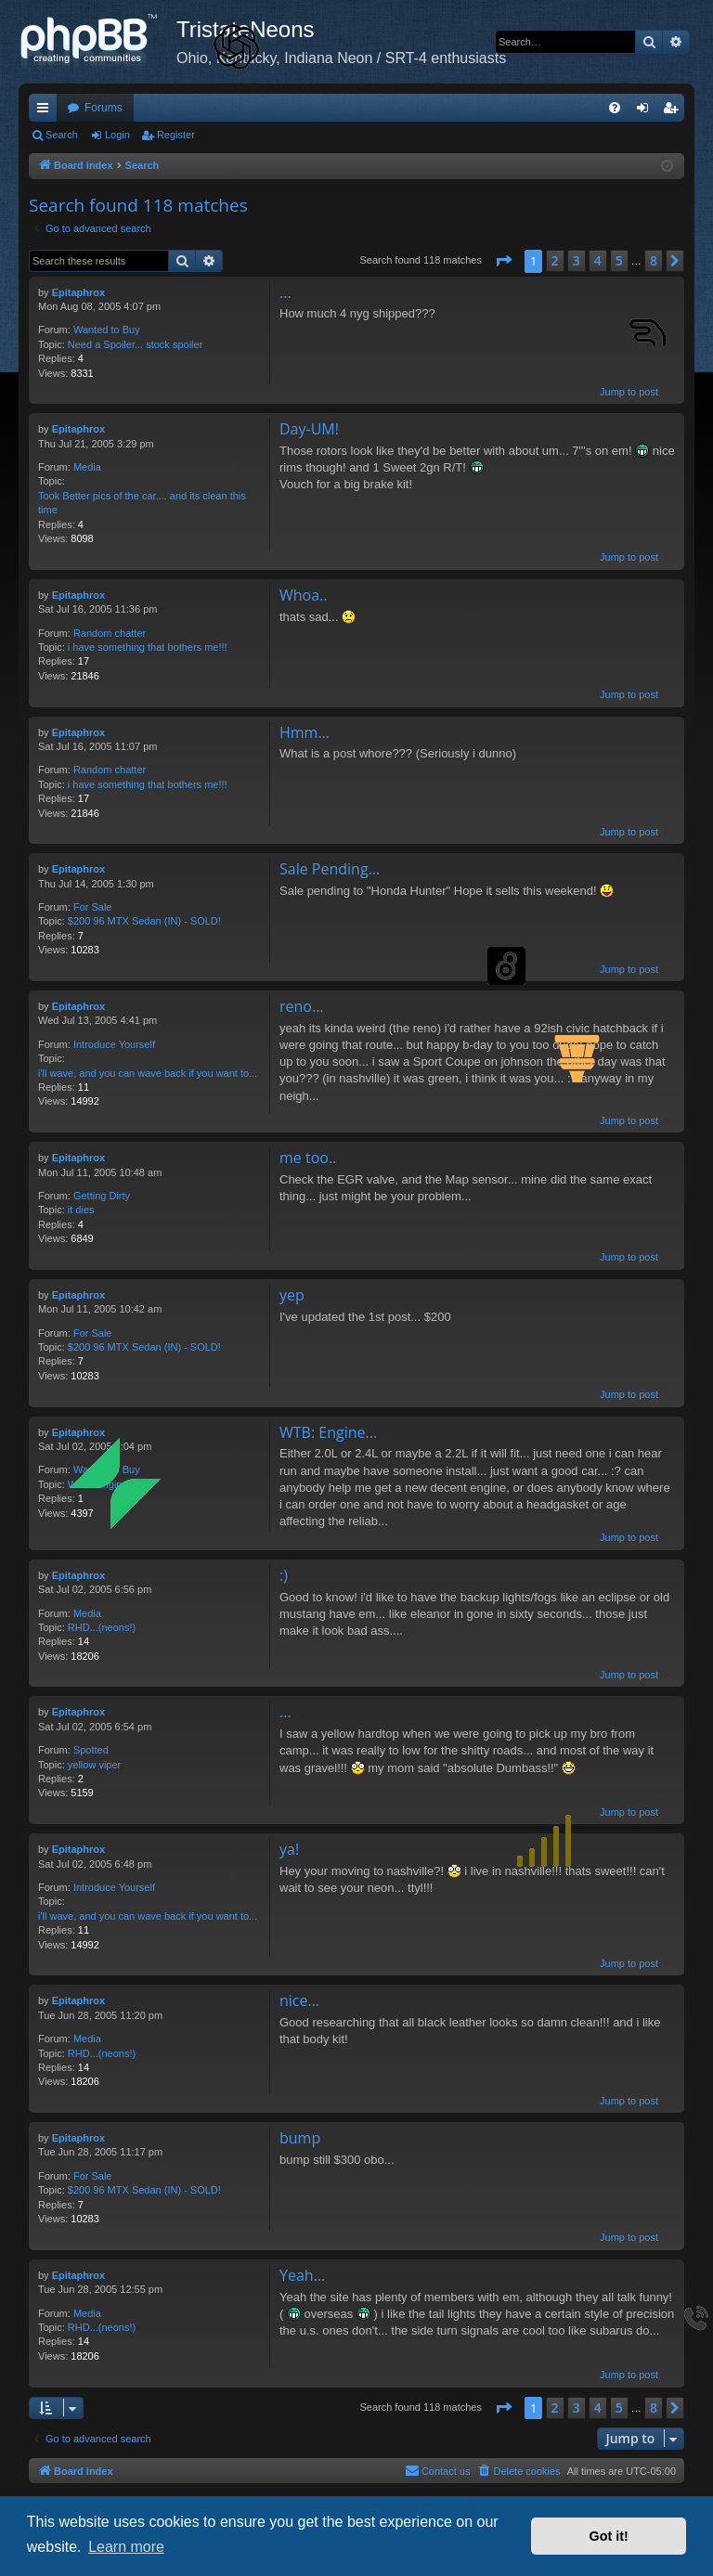 The image size is (713, 2576). What do you see at coordinates (695, 2319) in the screenshot?
I see `adjust call volume settings` at bounding box center [695, 2319].